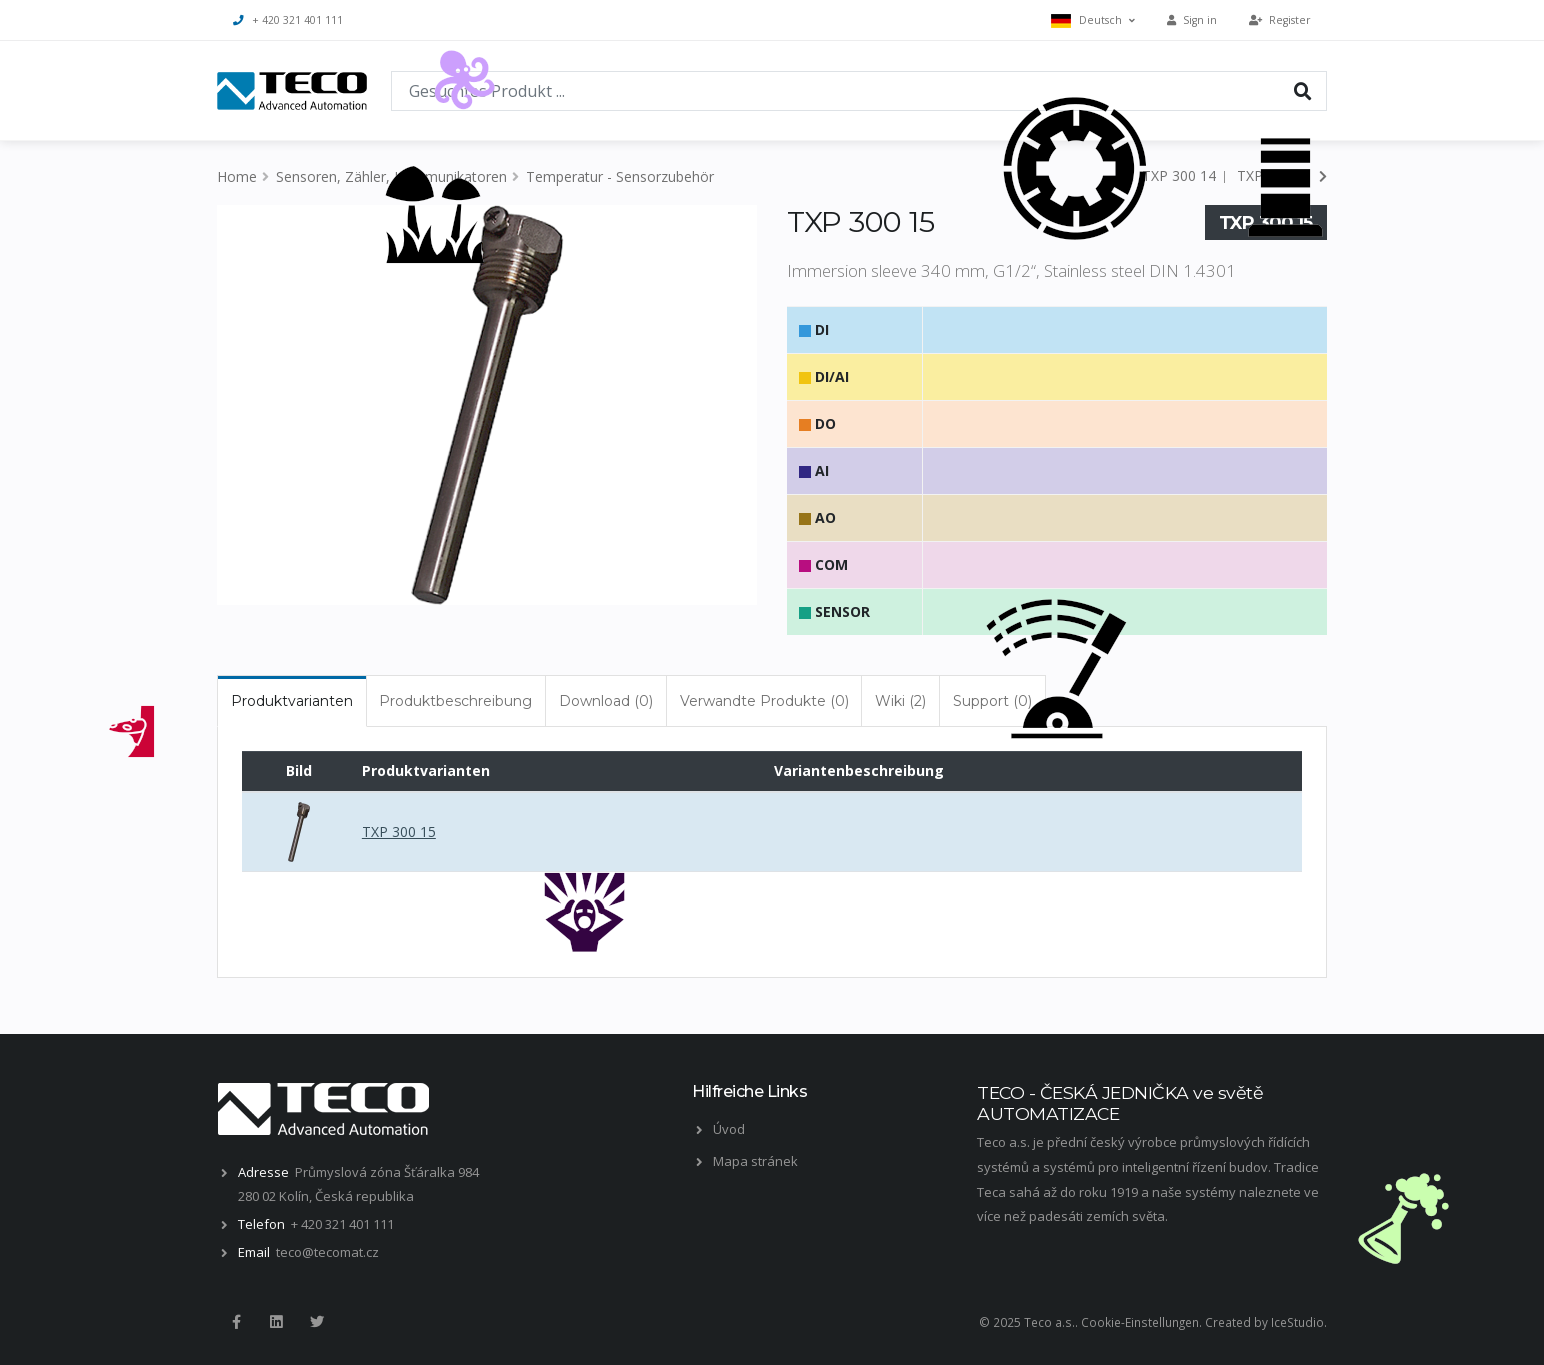  What do you see at coordinates (1075, 168) in the screenshot?
I see `access security settings` at bounding box center [1075, 168].